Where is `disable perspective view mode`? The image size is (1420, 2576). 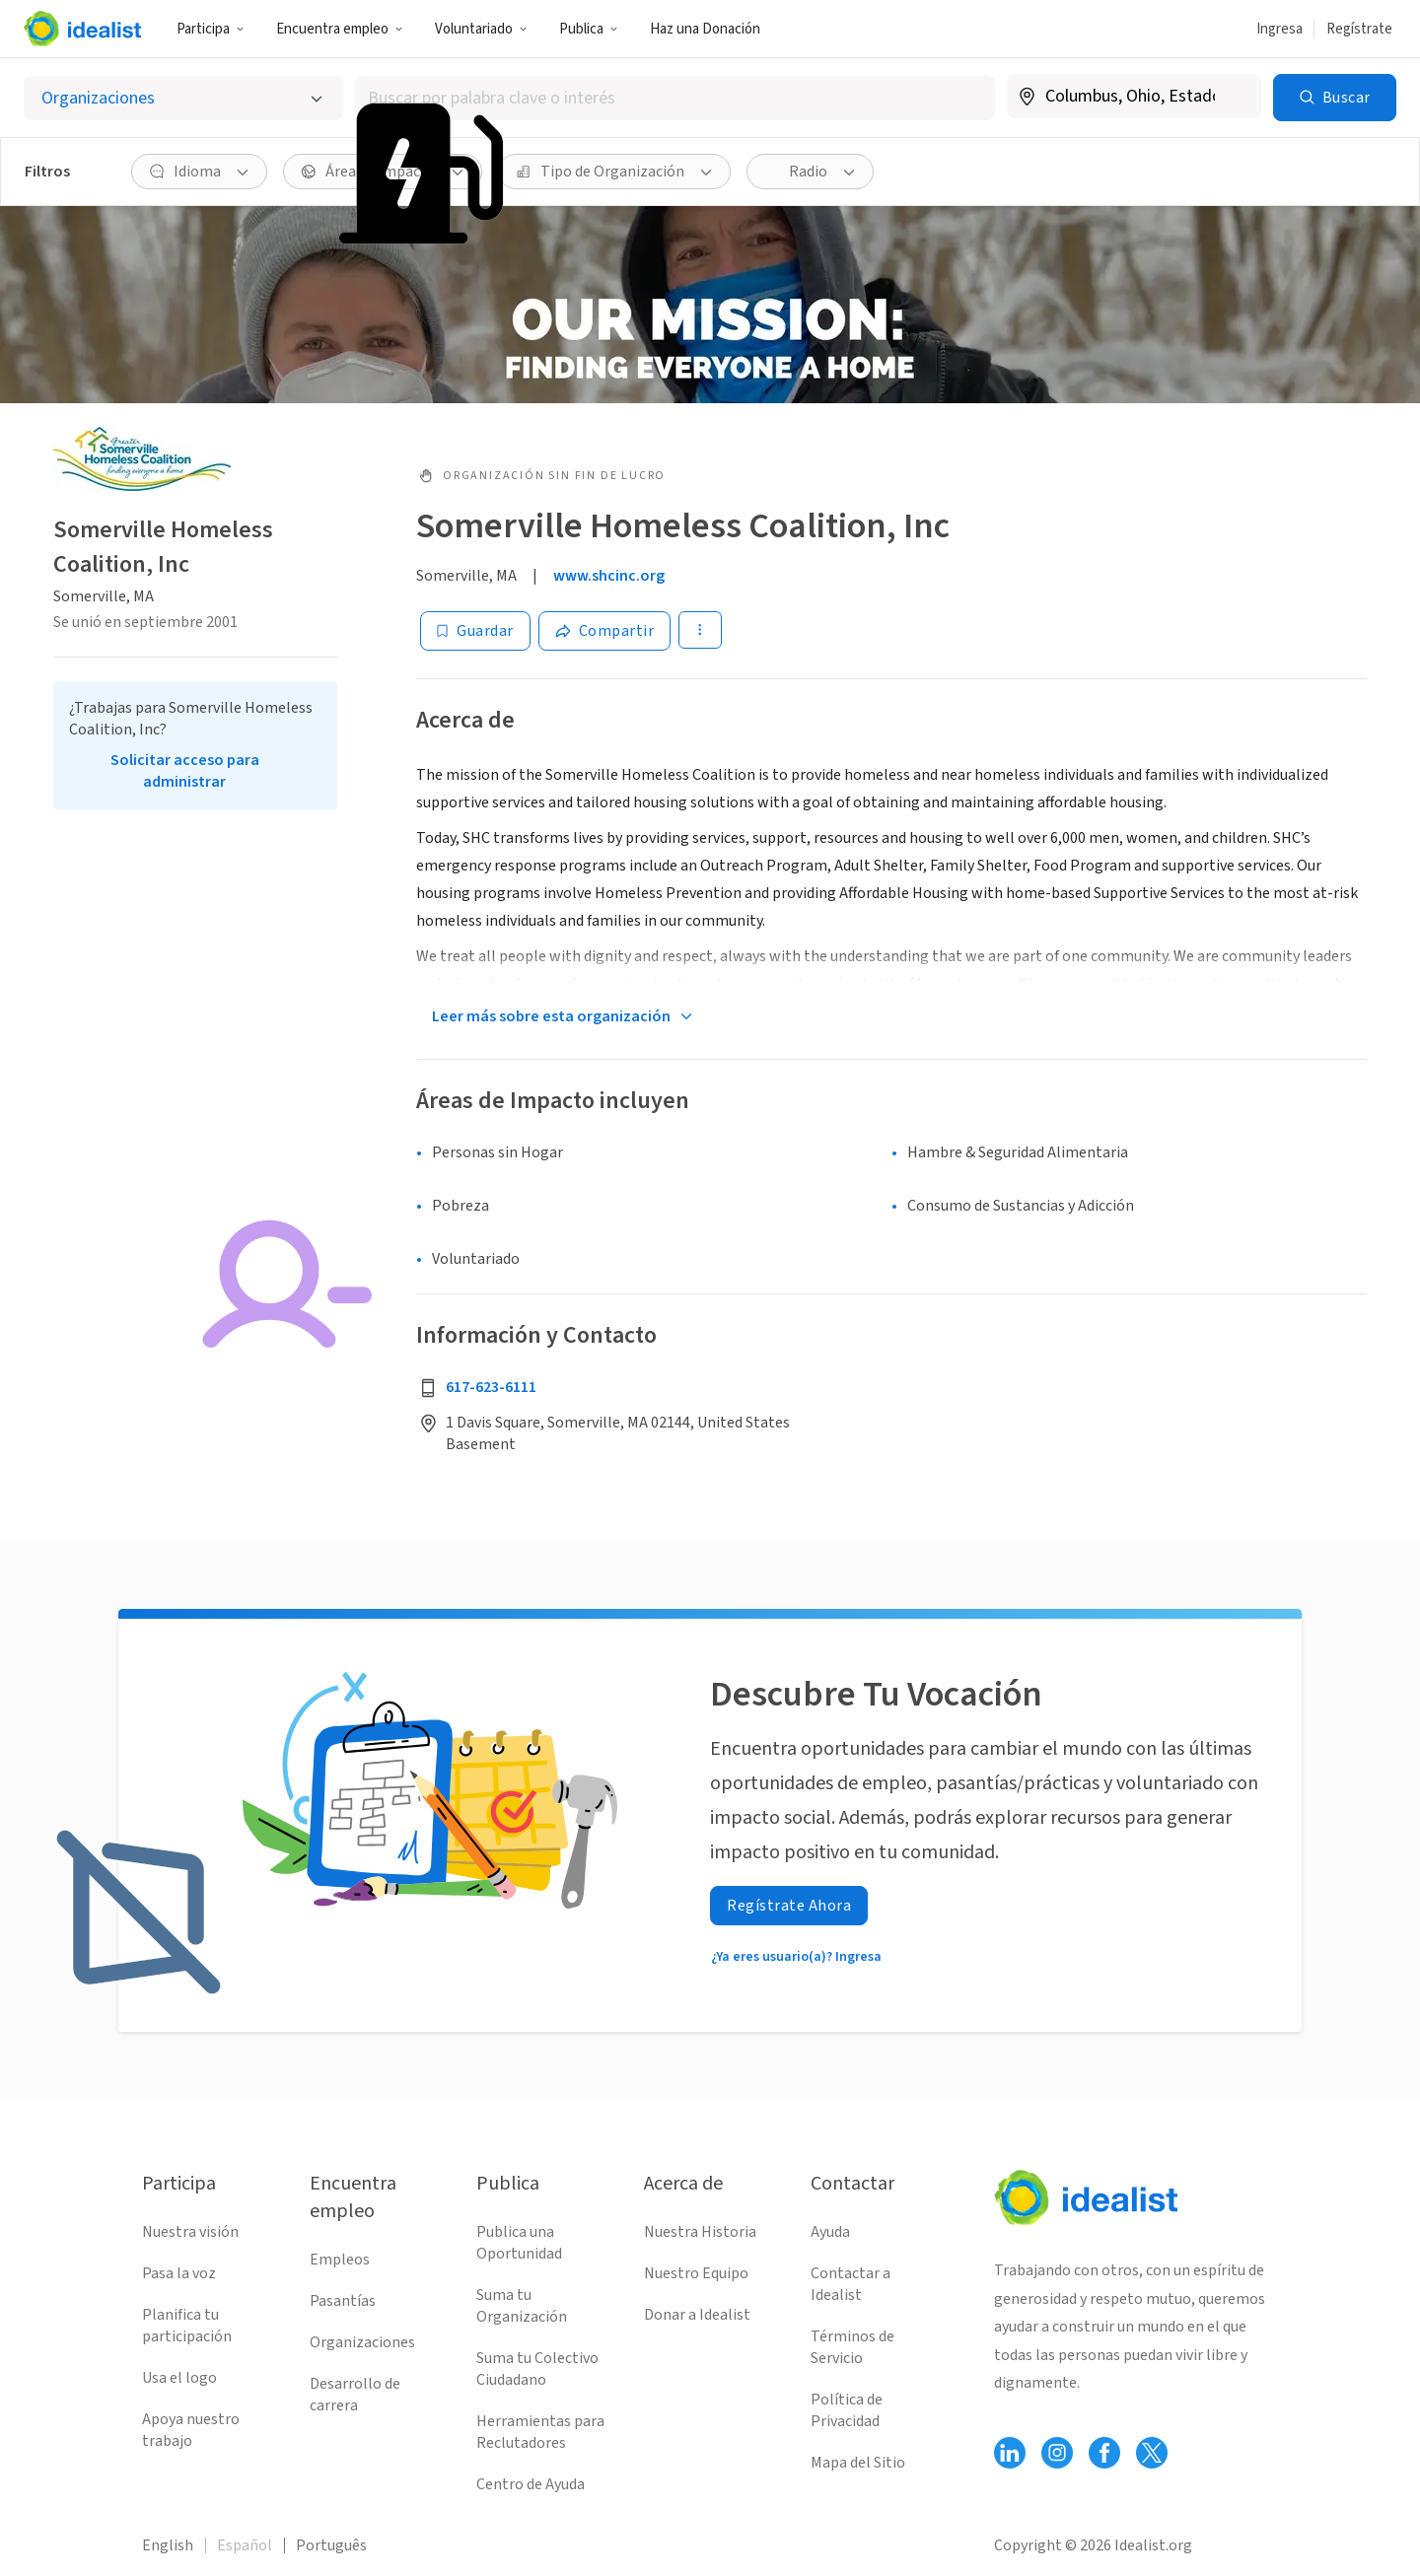 disable perspective view mode is located at coordinates (138, 1912).